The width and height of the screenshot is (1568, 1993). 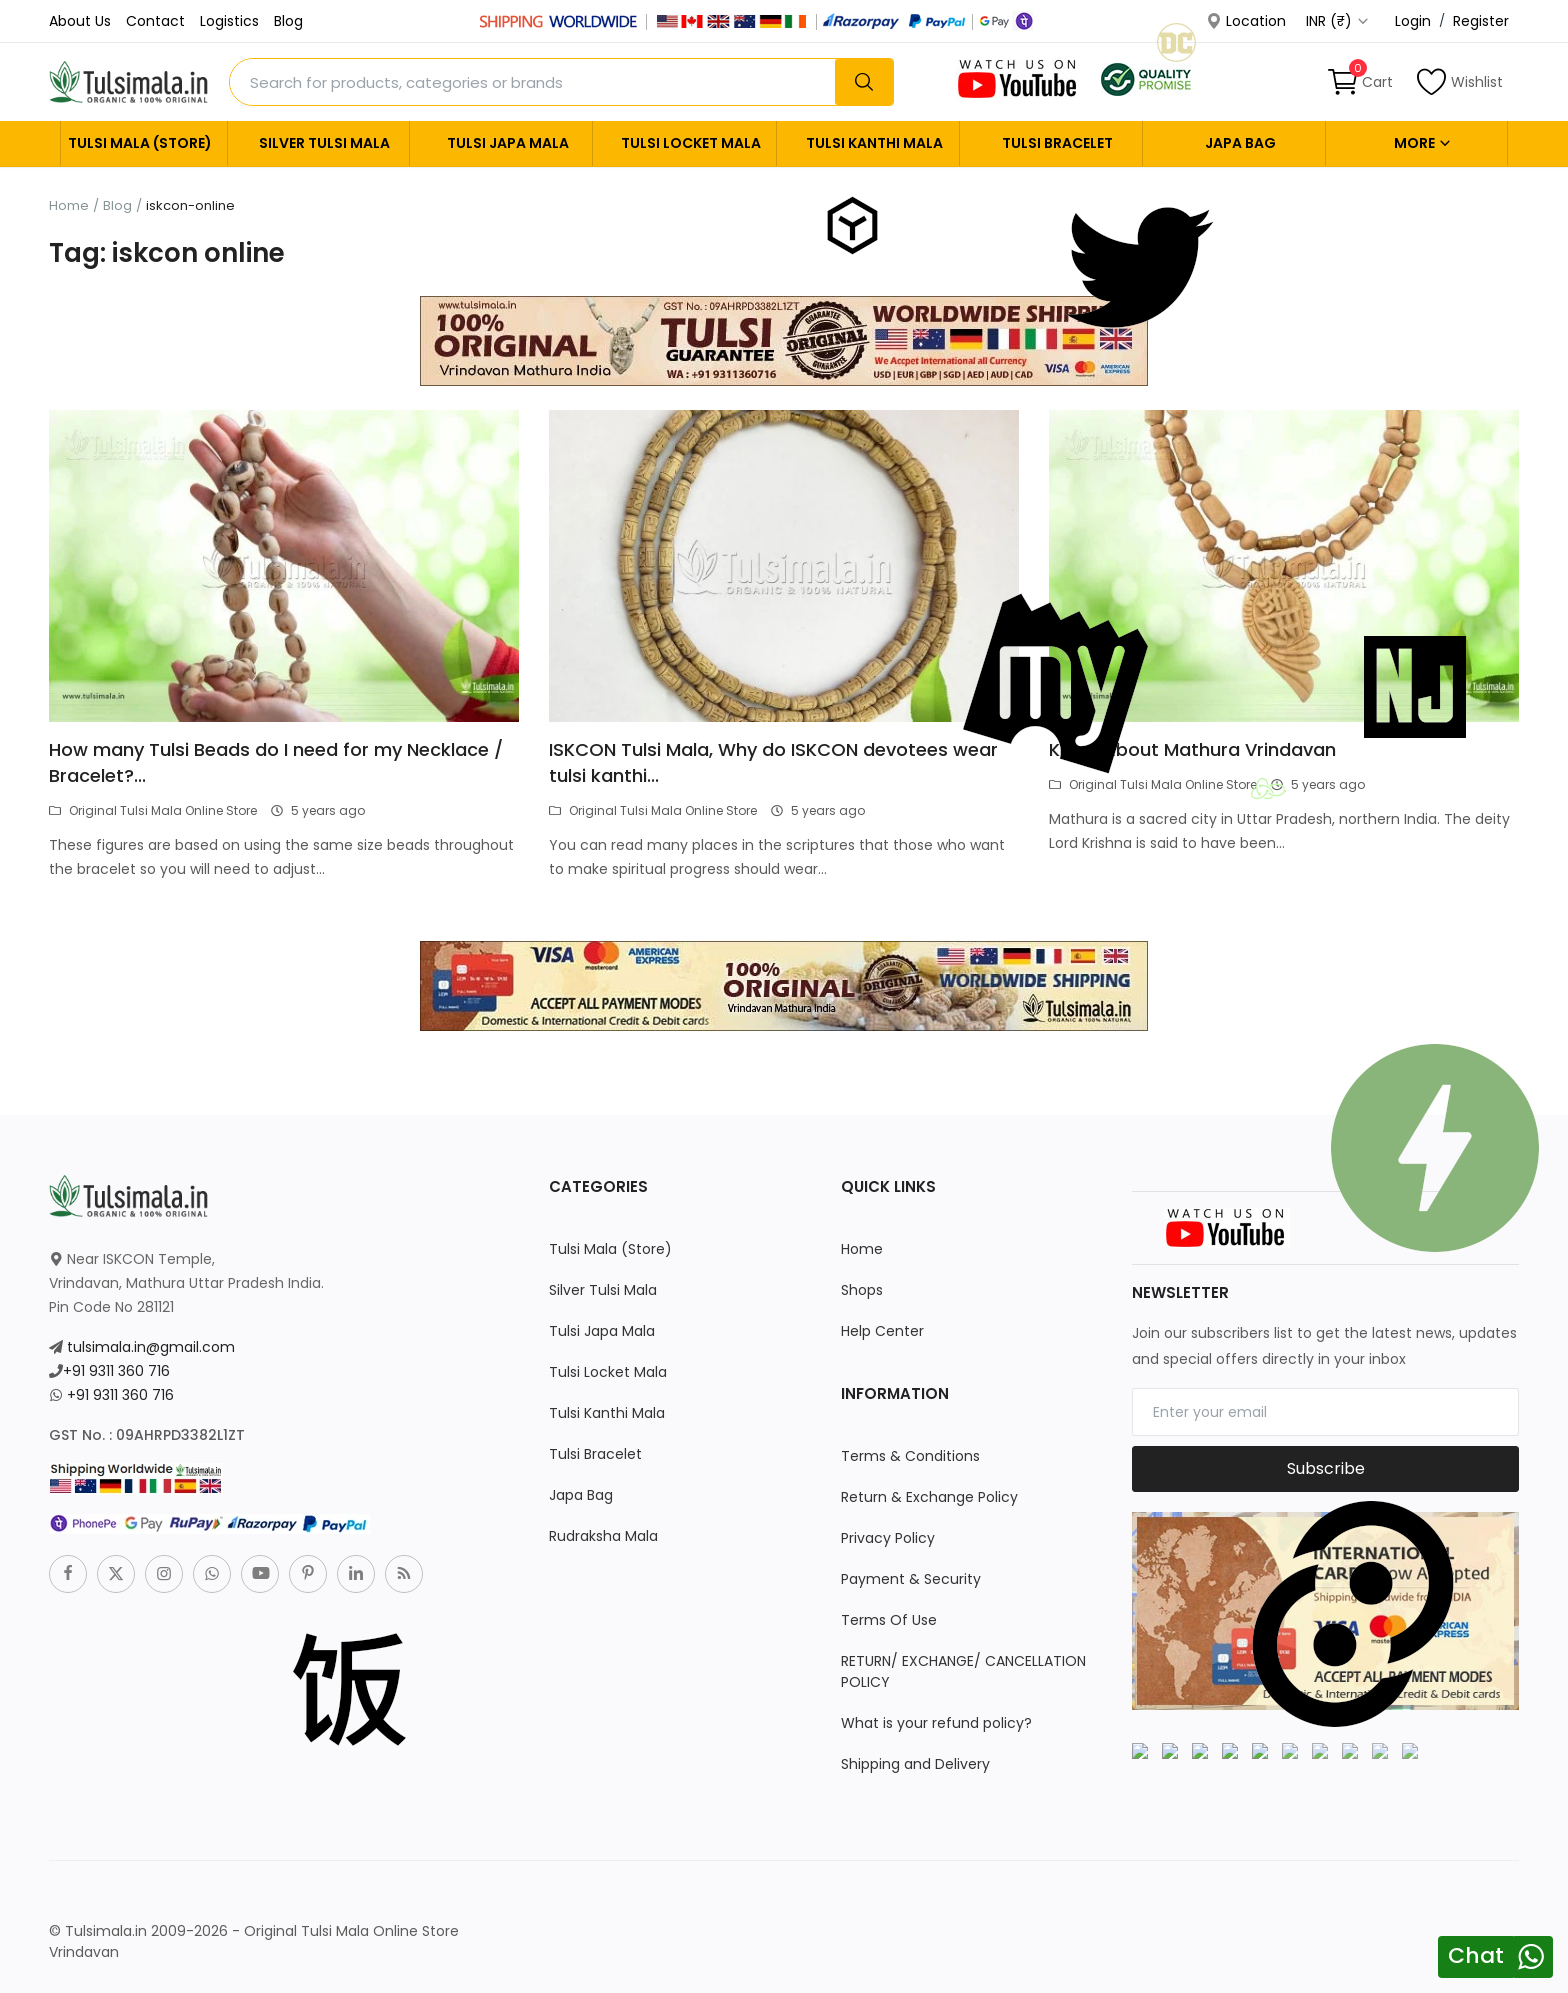 I want to click on DC Entertainment logo, so click(x=1176, y=42).